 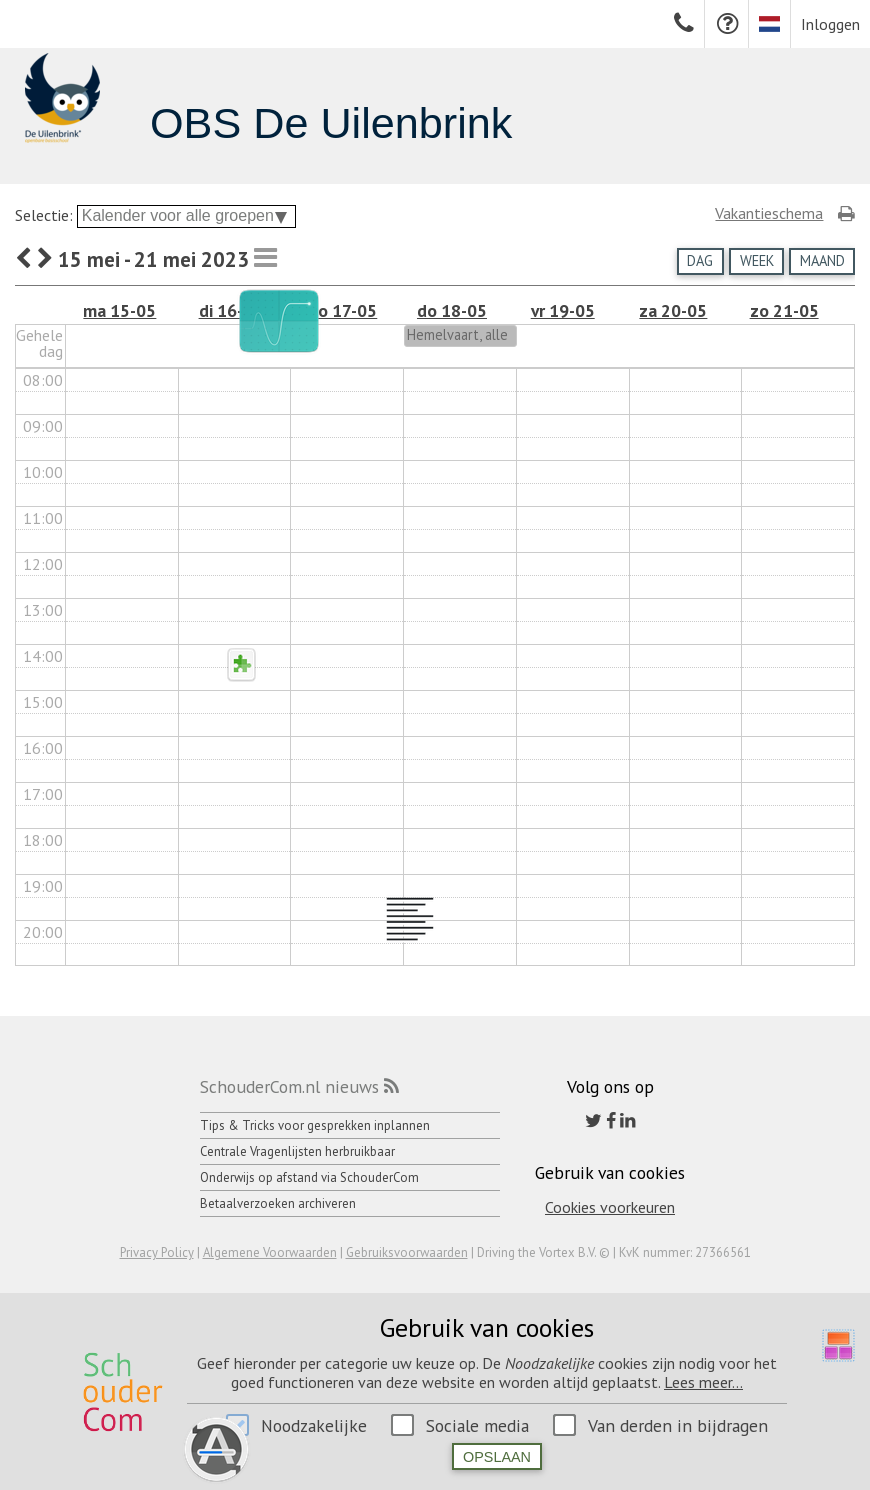 What do you see at coordinates (838, 1345) in the screenshot?
I see `select all items in the current view` at bounding box center [838, 1345].